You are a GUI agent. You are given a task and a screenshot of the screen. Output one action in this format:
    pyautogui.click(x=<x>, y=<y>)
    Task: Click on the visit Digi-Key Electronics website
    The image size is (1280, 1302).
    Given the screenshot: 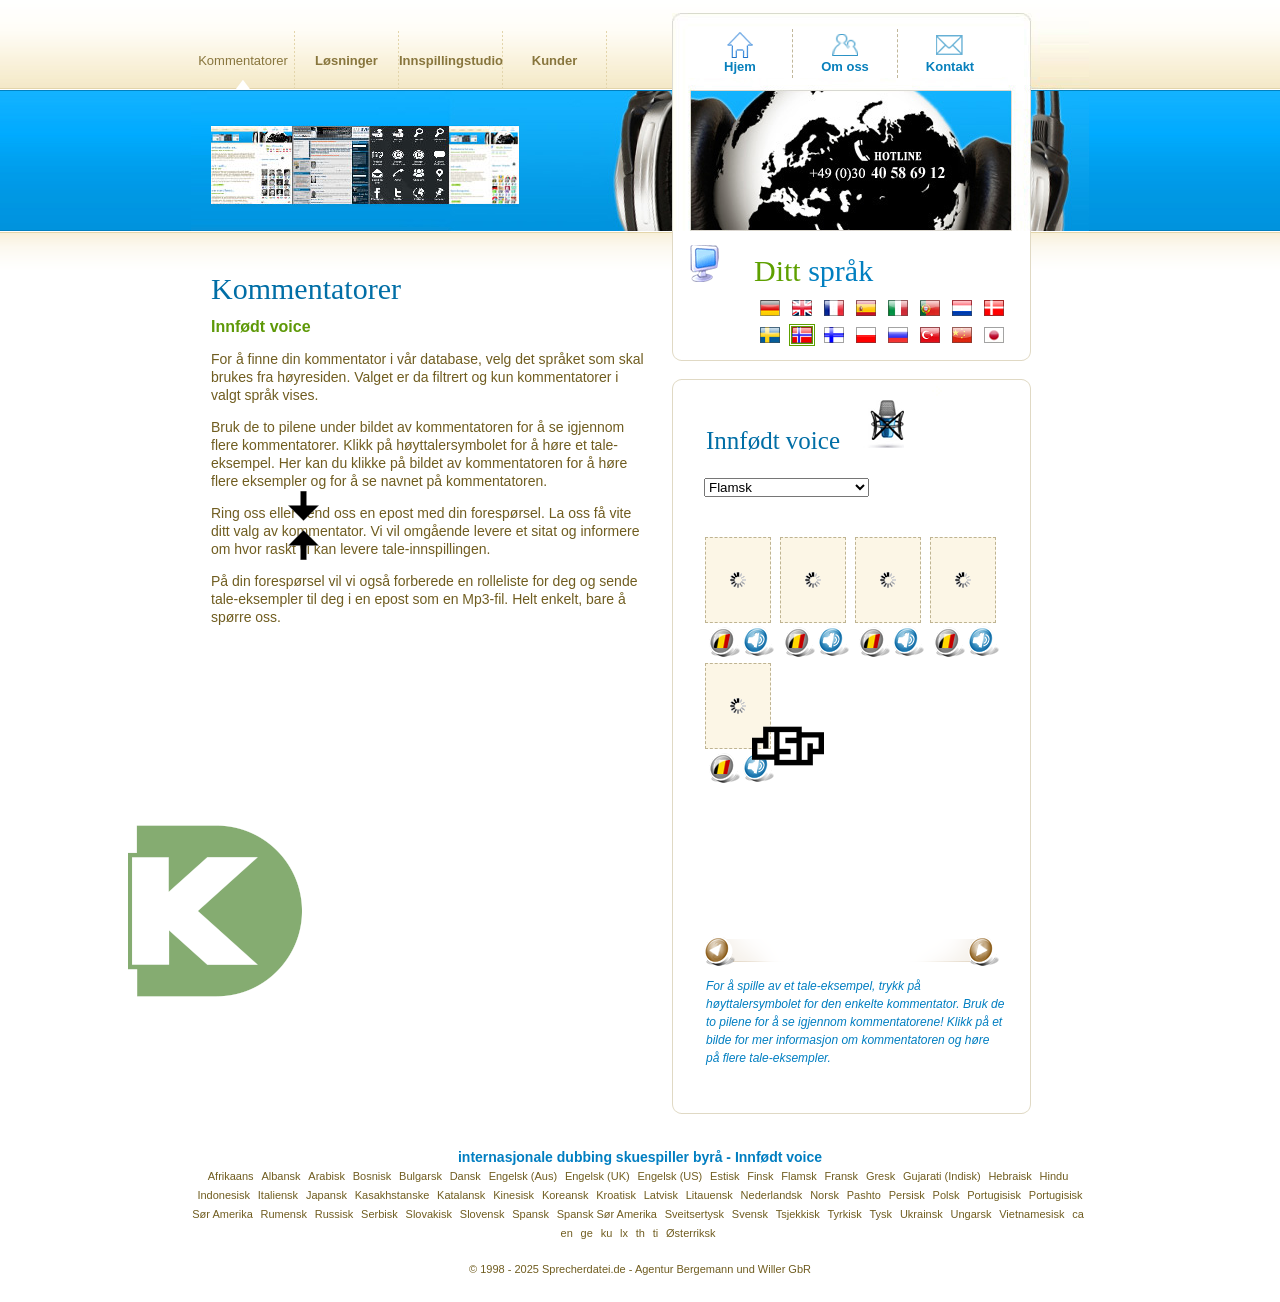 What is the action you would take?
    pyautogui.click(x=215, y=911)
    